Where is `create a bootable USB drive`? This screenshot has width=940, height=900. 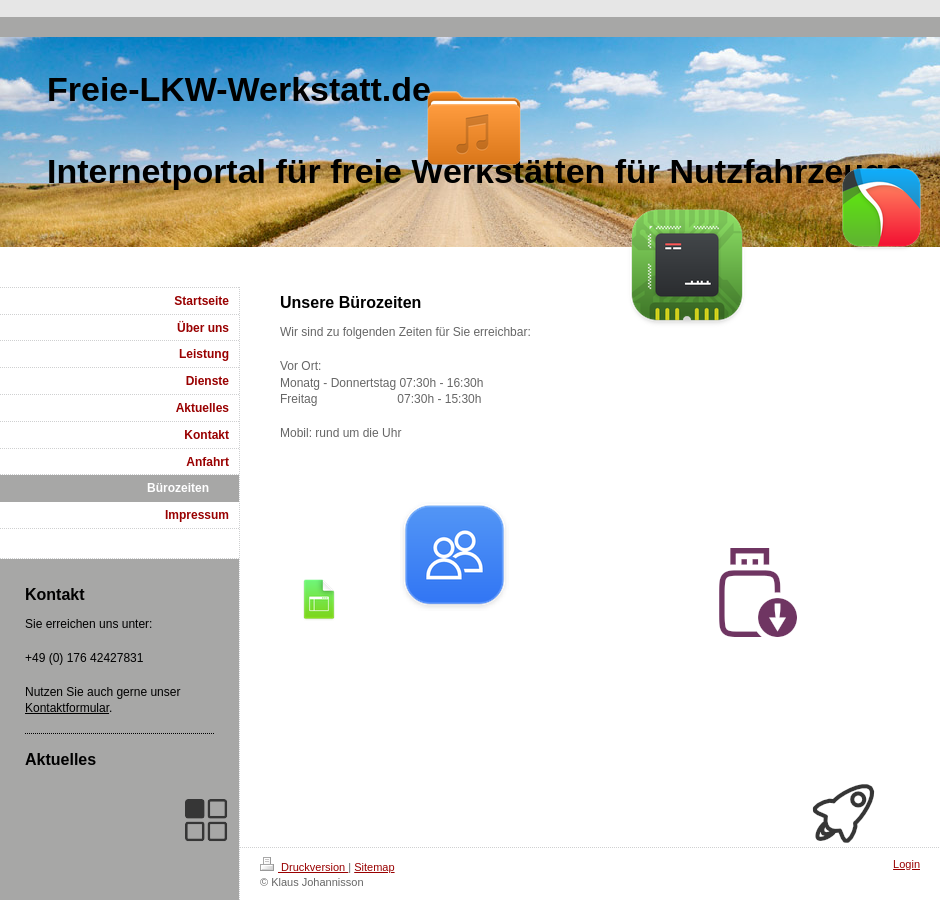 create a bootable USB drive is located at coordinates (752, 592).